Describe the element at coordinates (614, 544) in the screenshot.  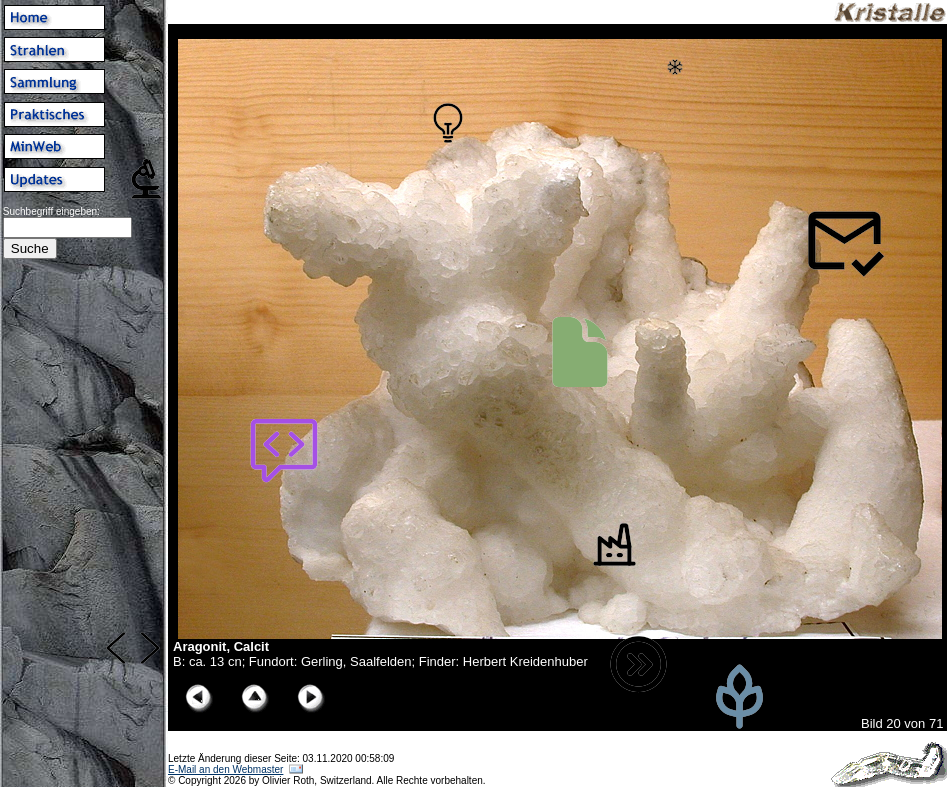
I see `access factory or manufacturing settings` at that location.